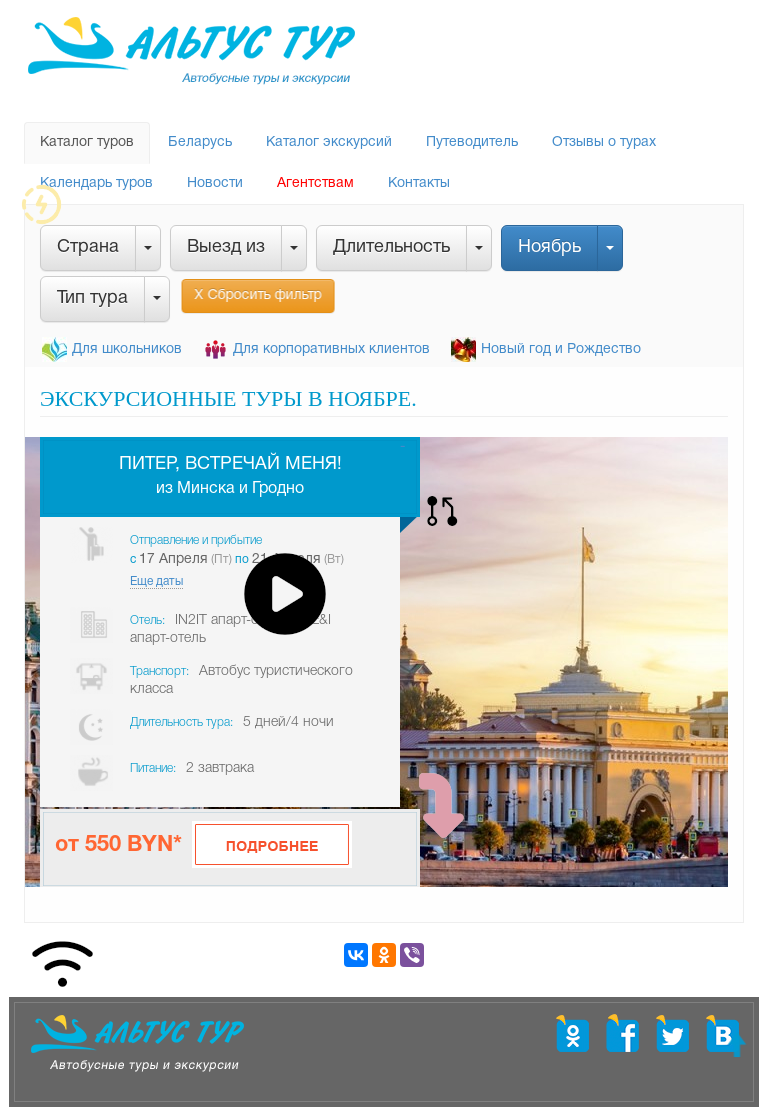 The height and width of the screenshot is (1107, 768). Describe the element at coordinates (441, 511) in the screenshot. I see `create a new pull request` at that location.